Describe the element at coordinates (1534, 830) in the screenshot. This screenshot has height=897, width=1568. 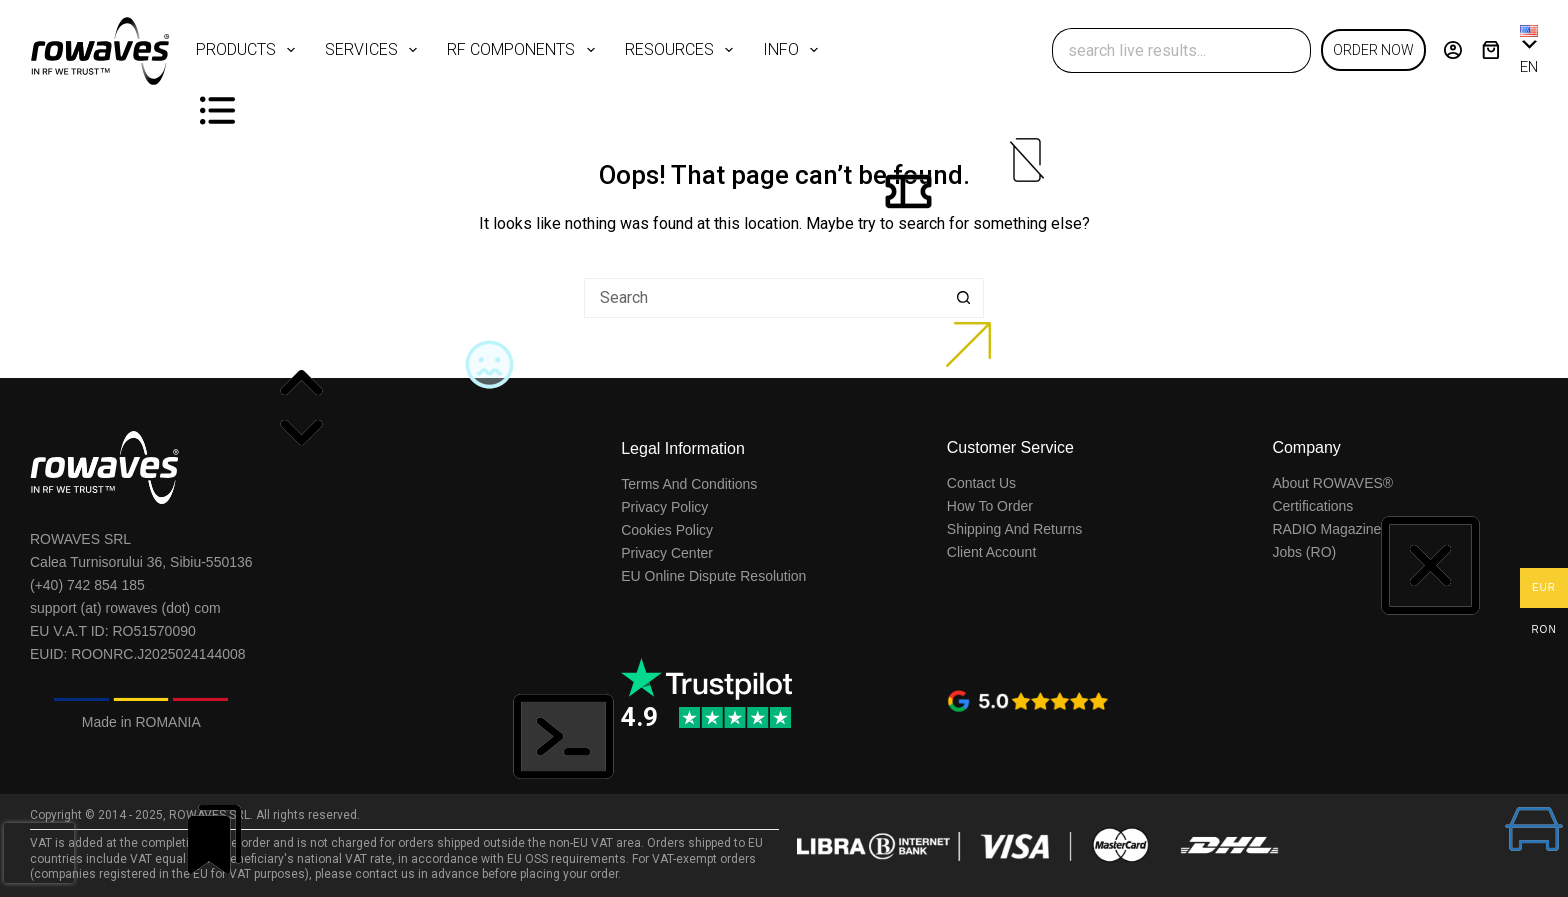
I see `access vehicle or car-related features` at that location.